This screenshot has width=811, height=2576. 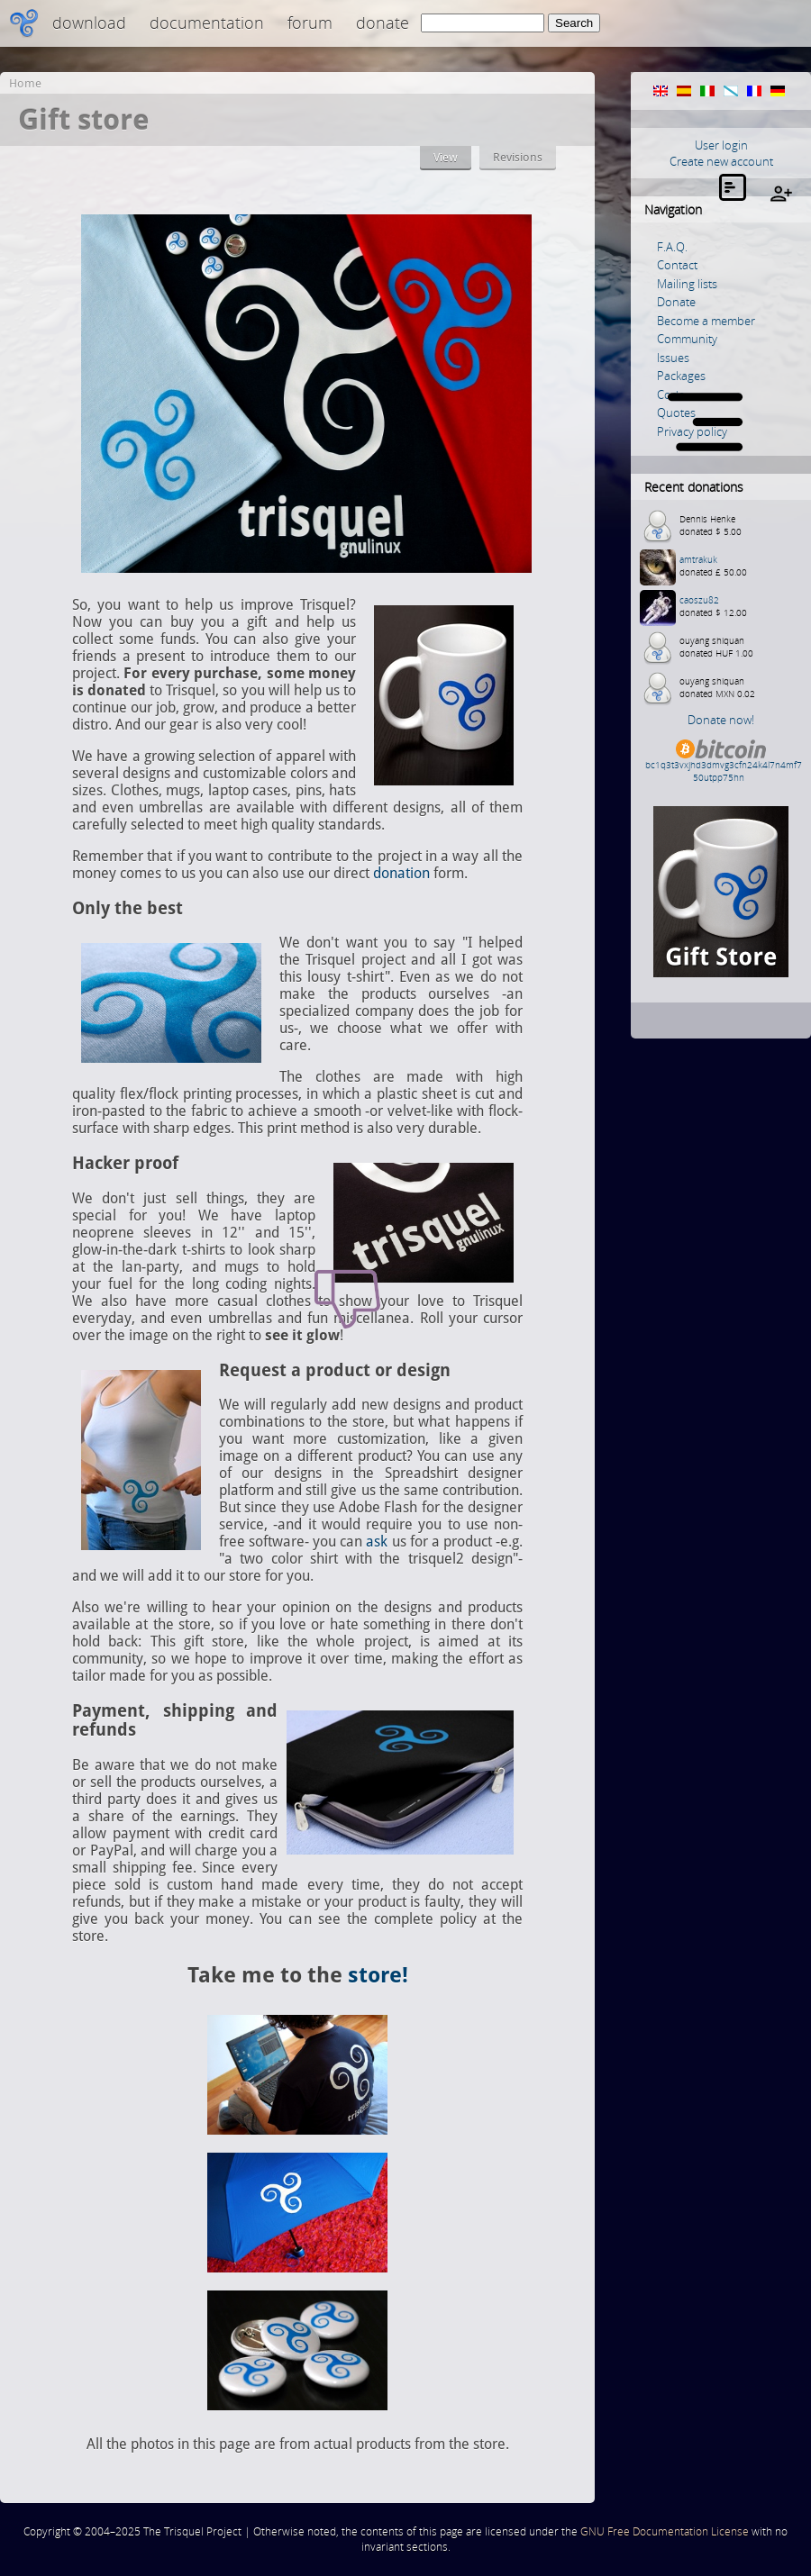 I want to click on add a new contact or friend, so click(x=781, y=194).